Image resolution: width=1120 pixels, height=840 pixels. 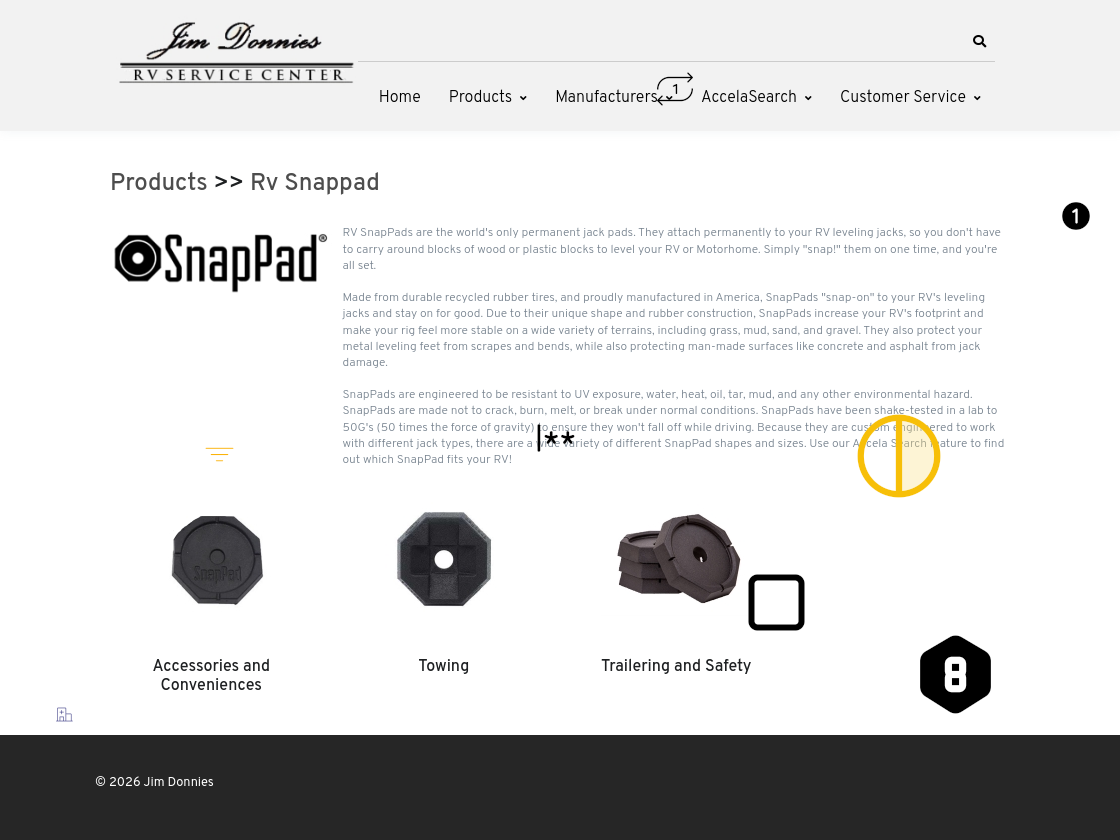 What do you see at coordinates (675, 89) in the screenshot?
I see `repeat current track once` at bounding box center [675, 89].